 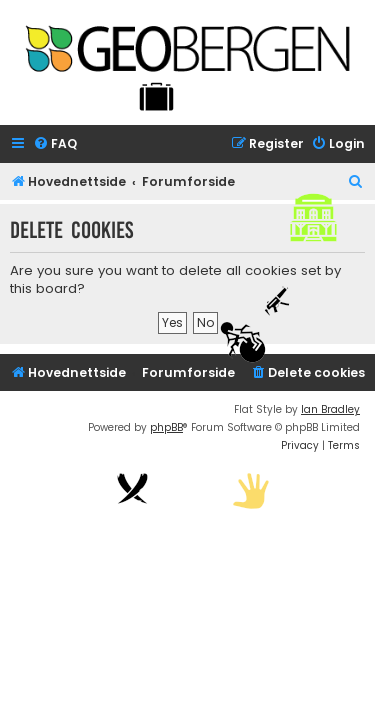 What do you see at coordinates (156, 97) in the screenshot?
I see `access travel or trip planning features` at bounding box center [156, 97].